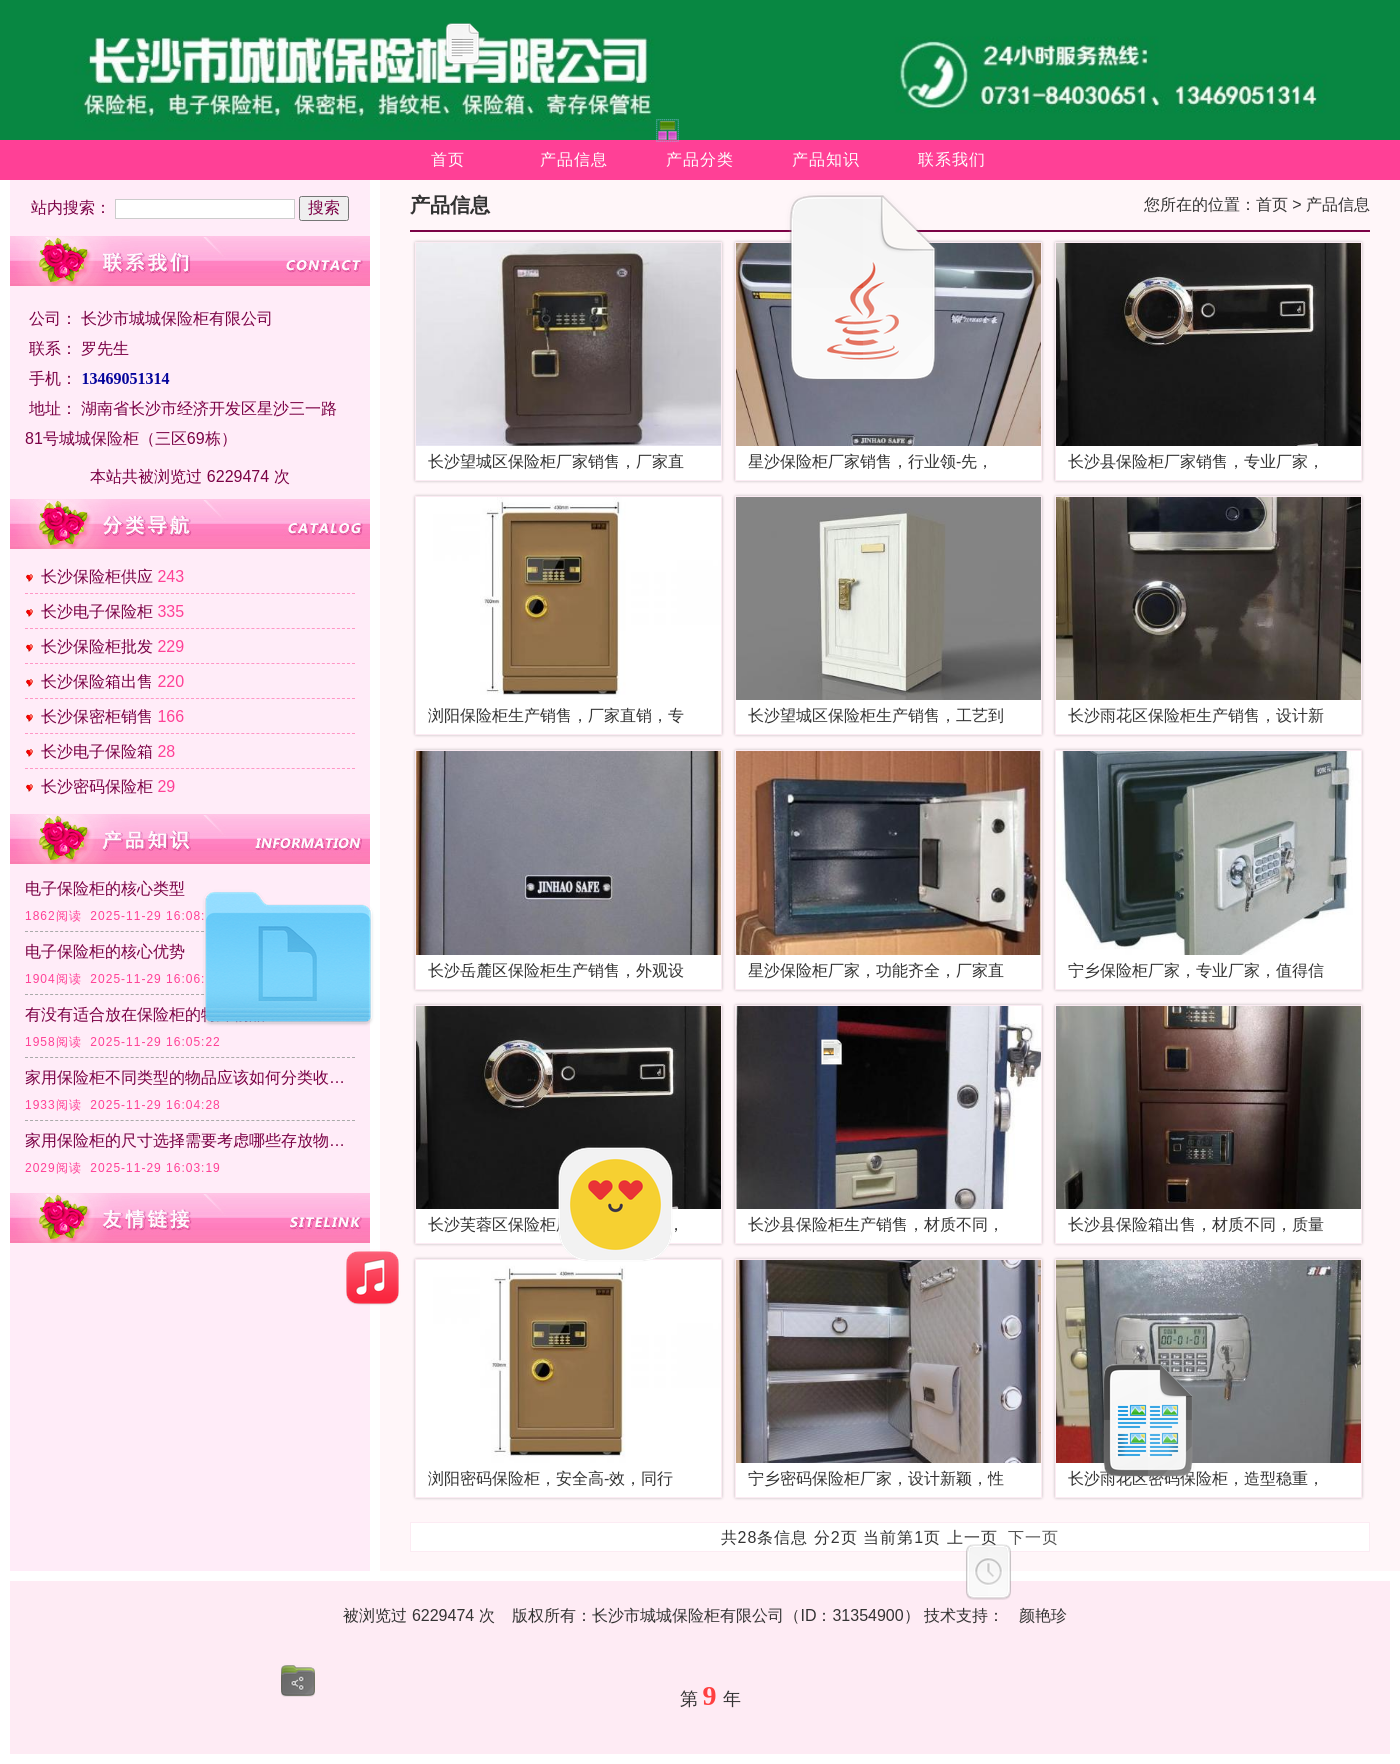  I want to click on libreoffice master document file type, so click(1148, 1420).